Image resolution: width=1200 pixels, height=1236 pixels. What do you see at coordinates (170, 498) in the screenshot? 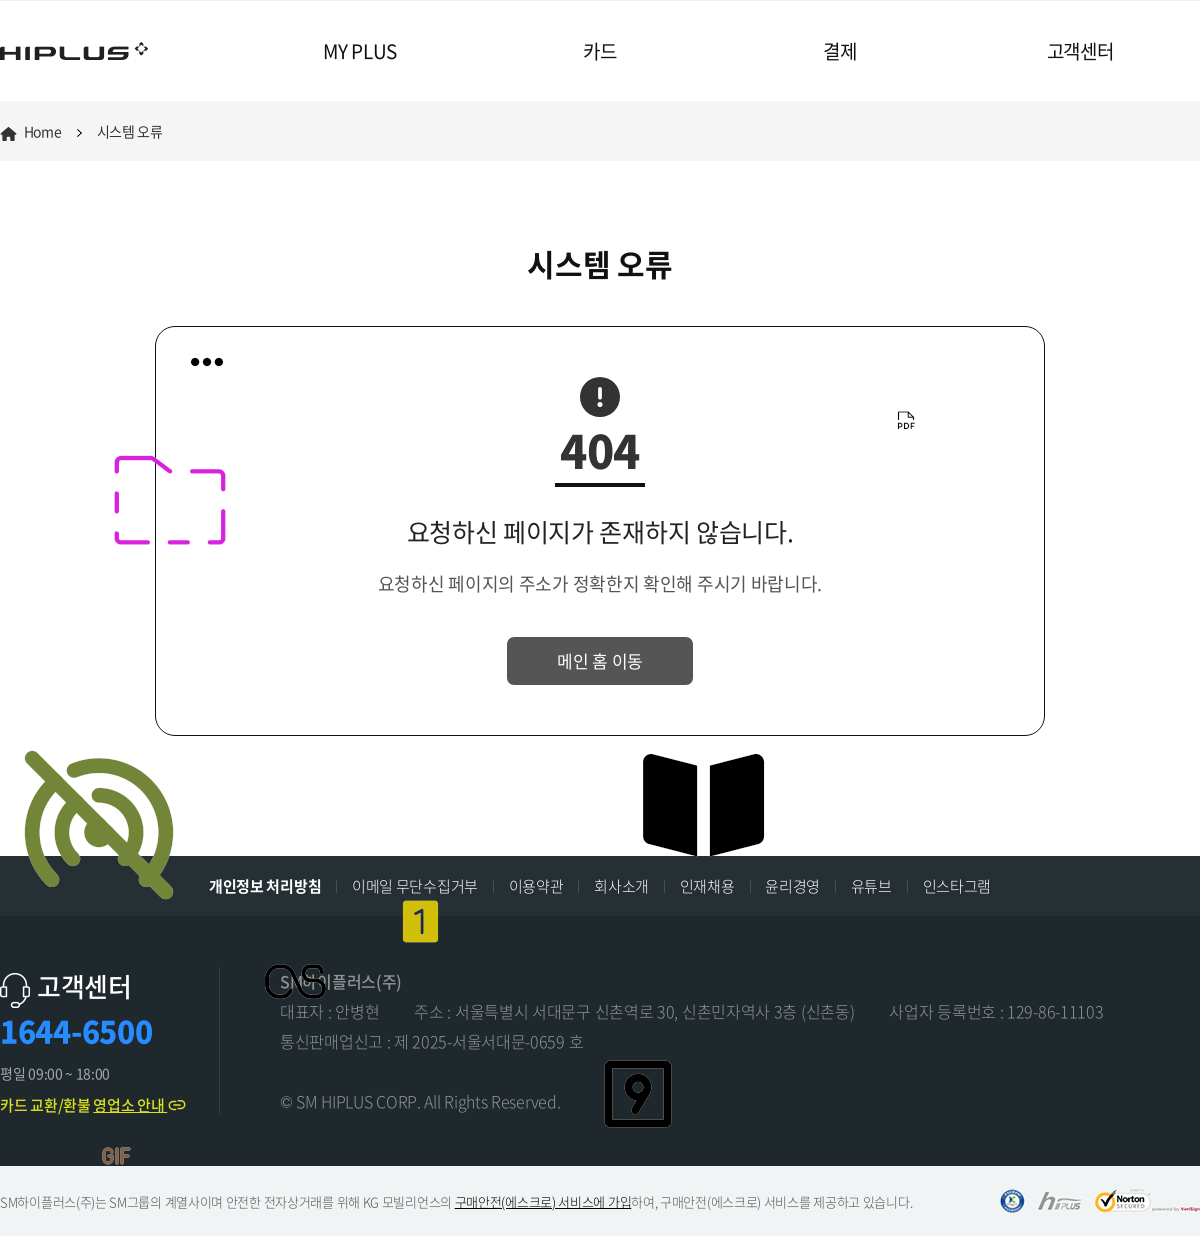
I see `empty or placeholder folder` at bounding box center [170, 498].